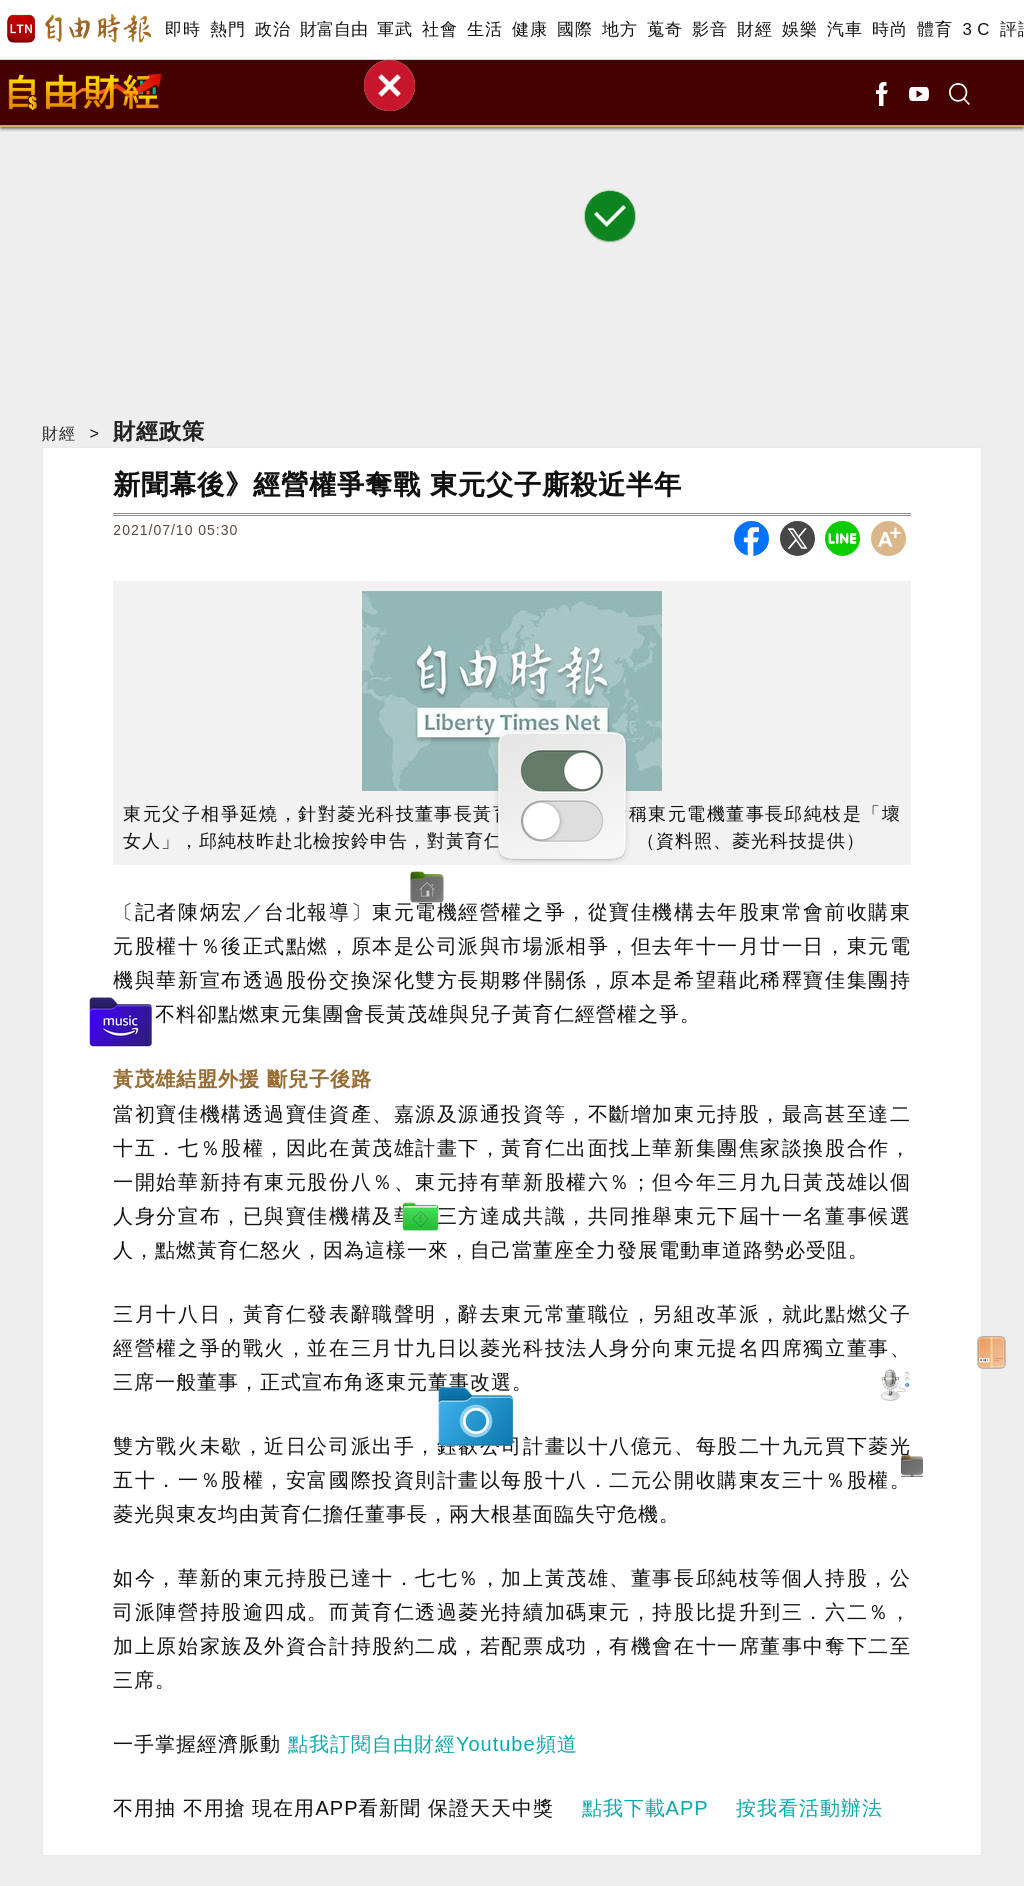  What do you see at coordinates (420, 1216) in the screenshot?
I see `access public or shared folder` at bounding box center [420, 1216].